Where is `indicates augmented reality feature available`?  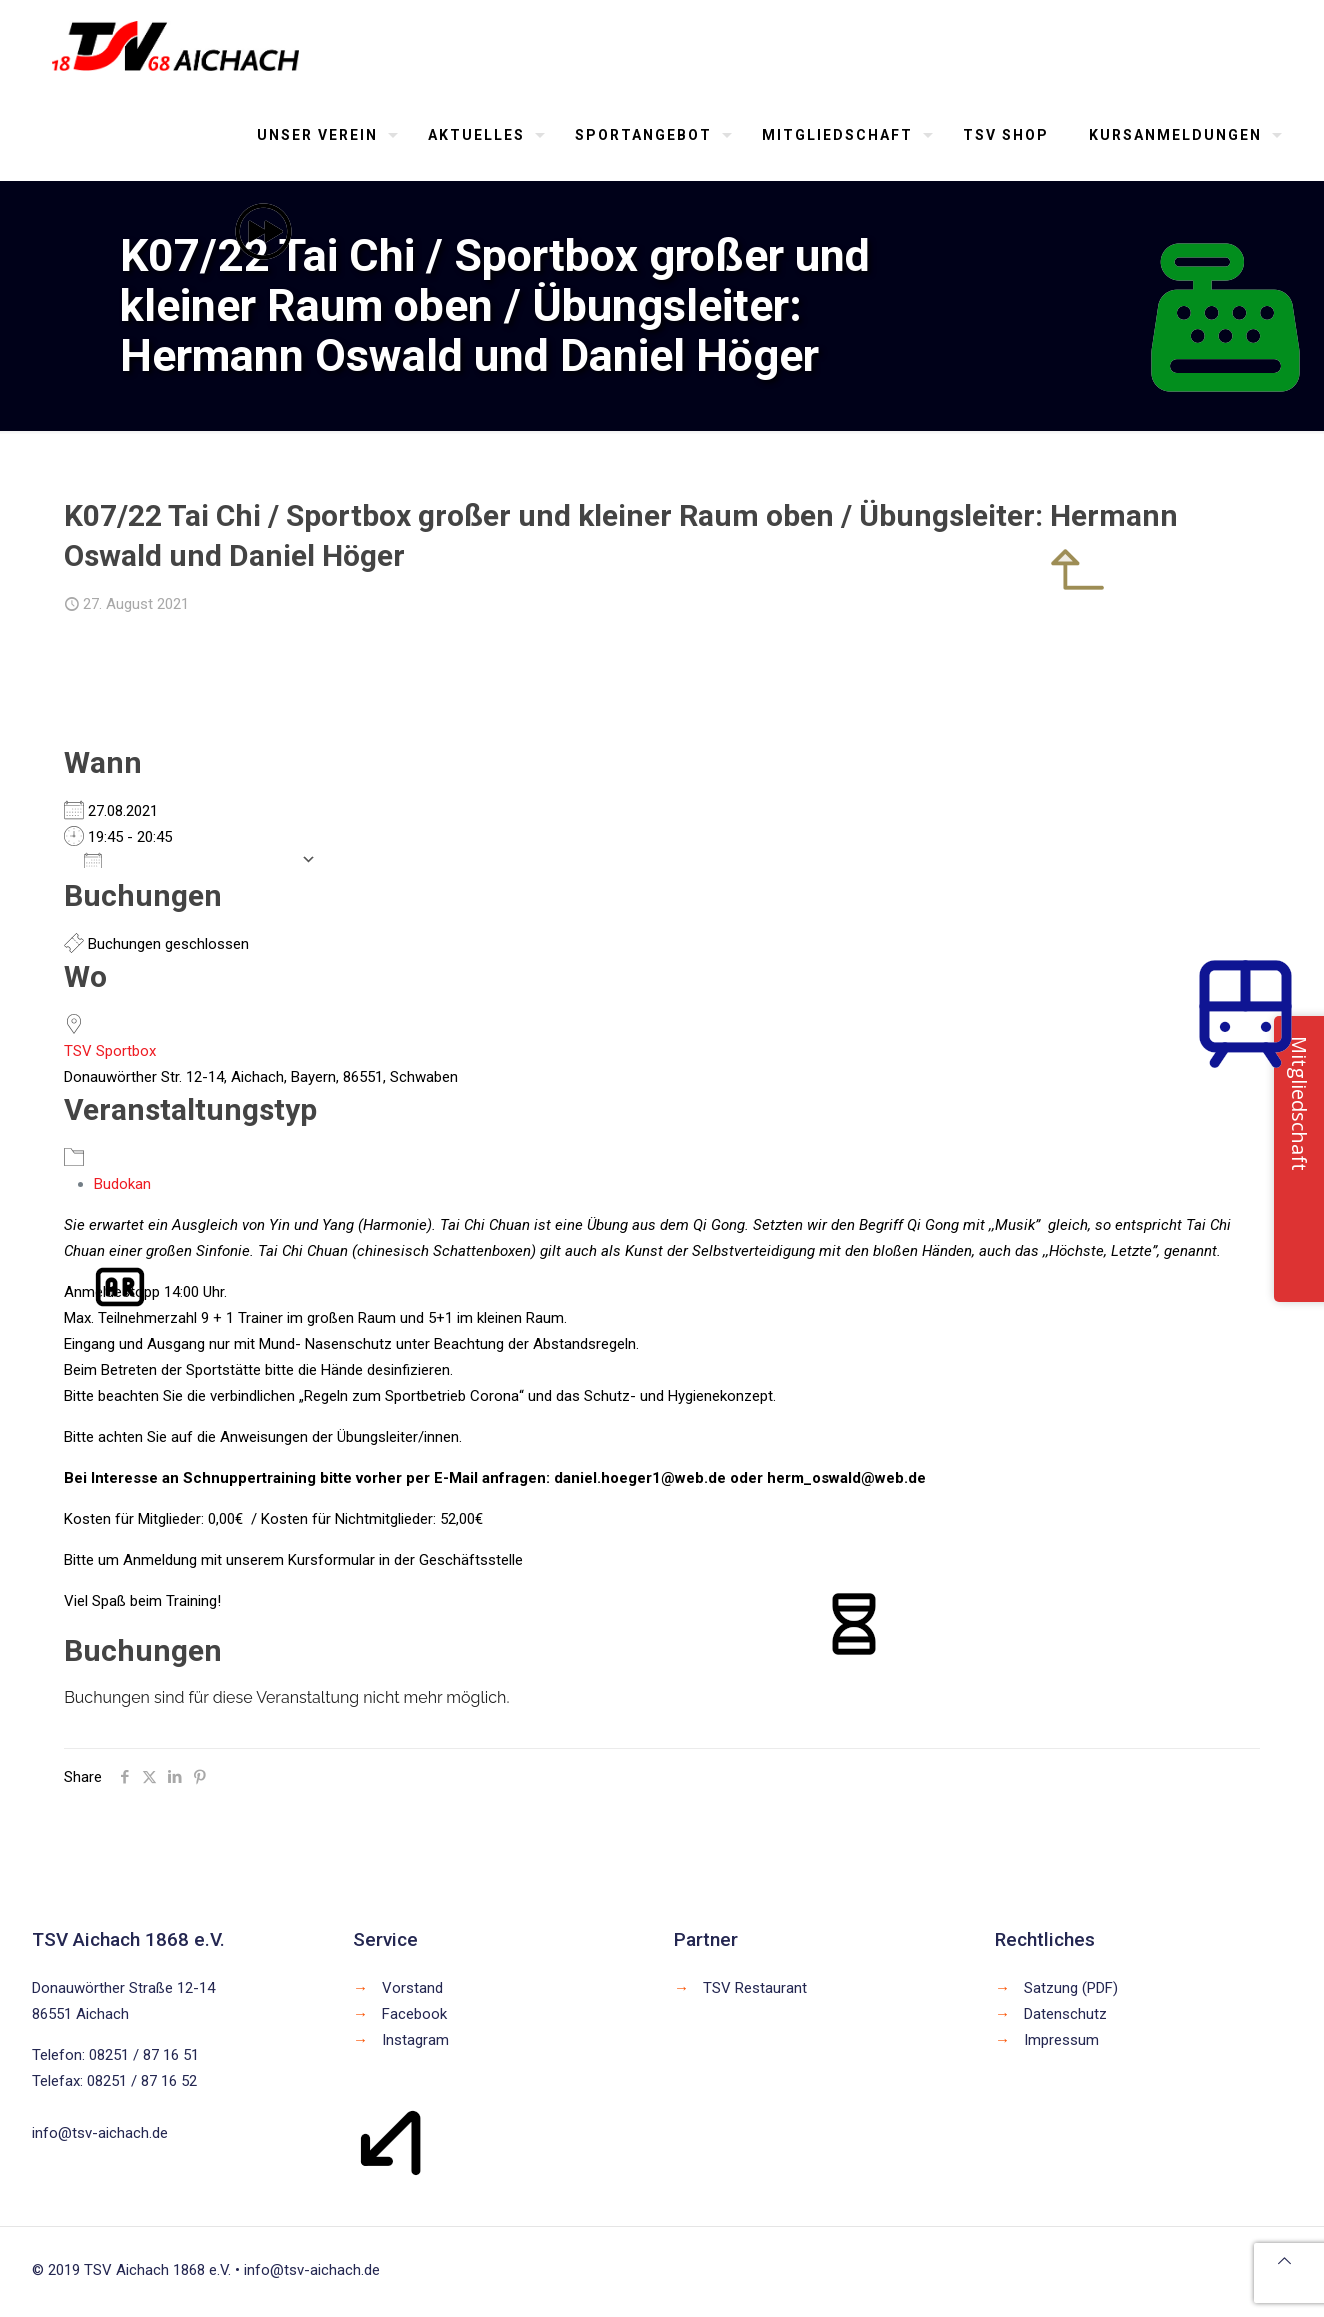
indicates augmented reality feature available is located at coordinates (120, 1287).